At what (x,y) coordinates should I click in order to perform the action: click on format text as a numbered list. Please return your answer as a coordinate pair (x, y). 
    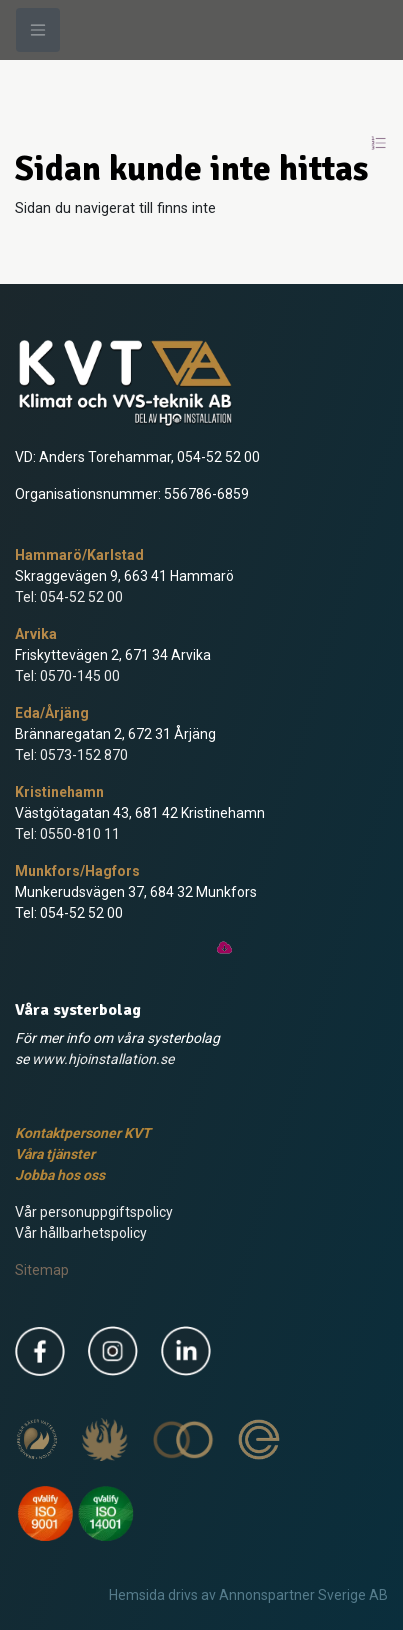
    Looking at the image, I should click on (379, 143).